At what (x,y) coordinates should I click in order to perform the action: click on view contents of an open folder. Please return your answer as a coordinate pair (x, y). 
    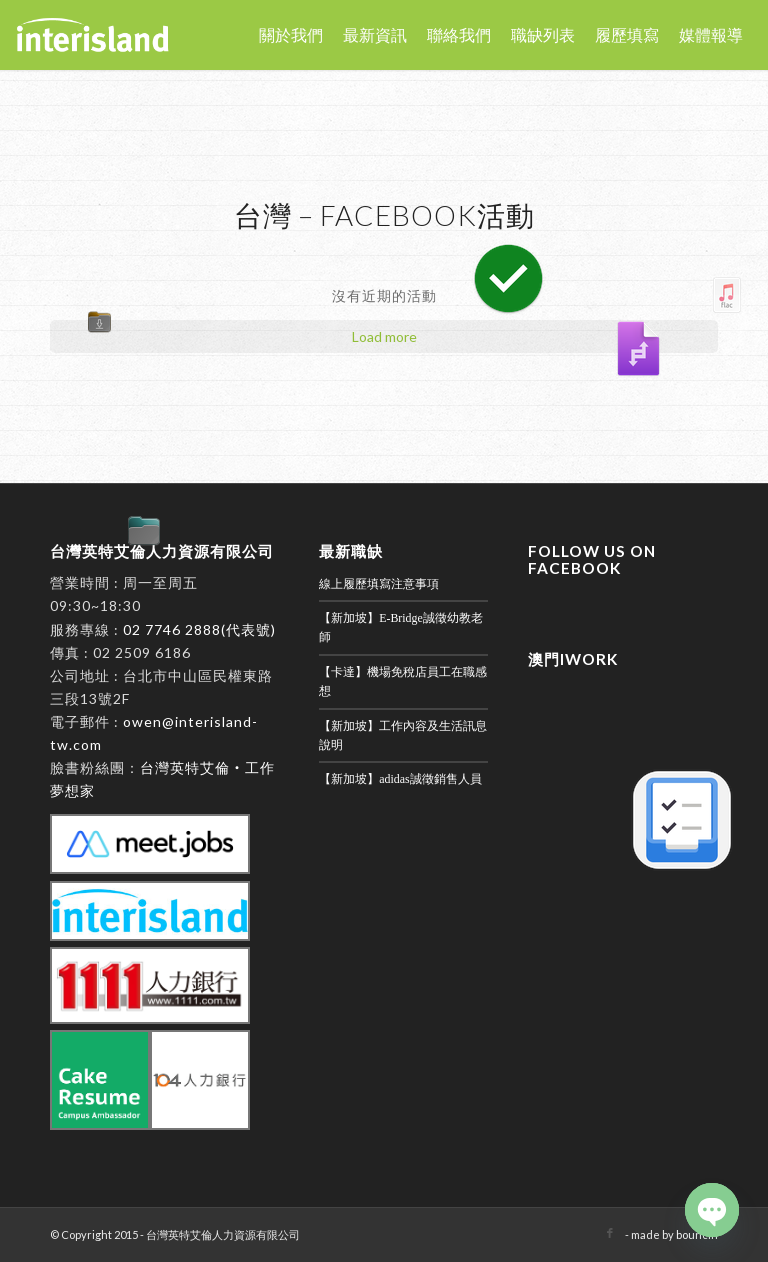
    Looking at the image, I should click on (144, 530).